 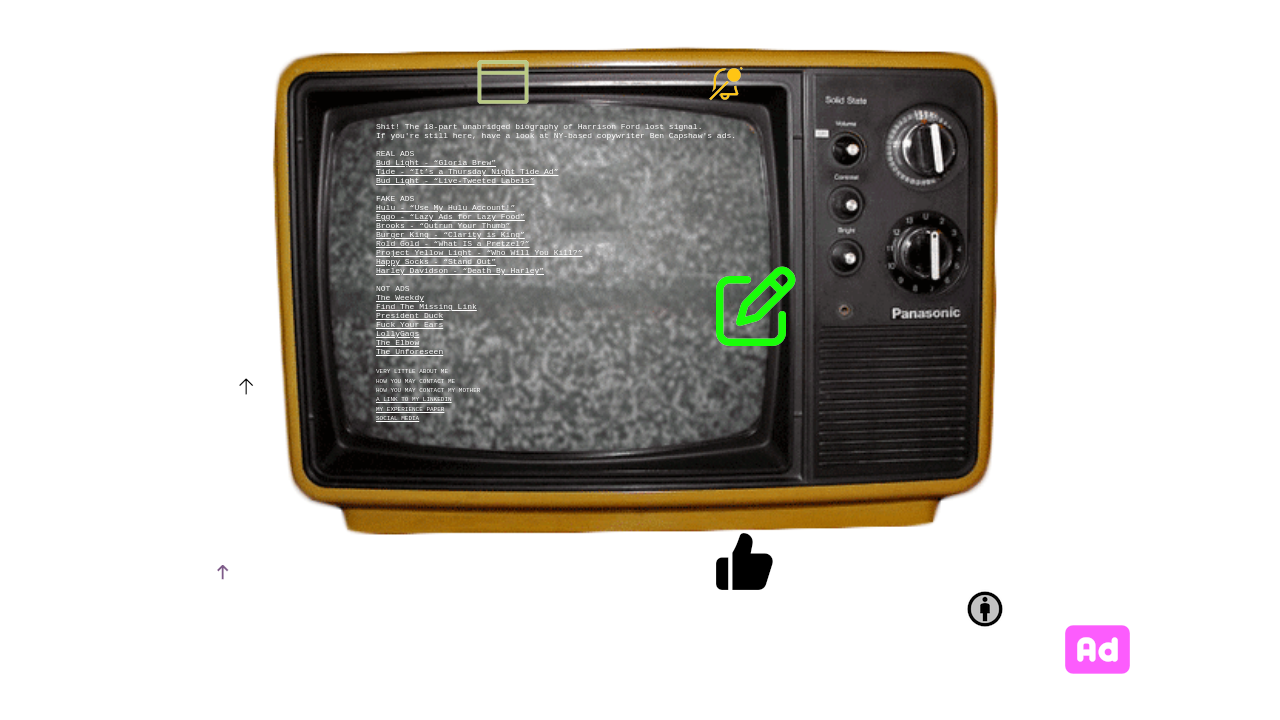 I want to click on edit this item, so click(x=756, y=306).